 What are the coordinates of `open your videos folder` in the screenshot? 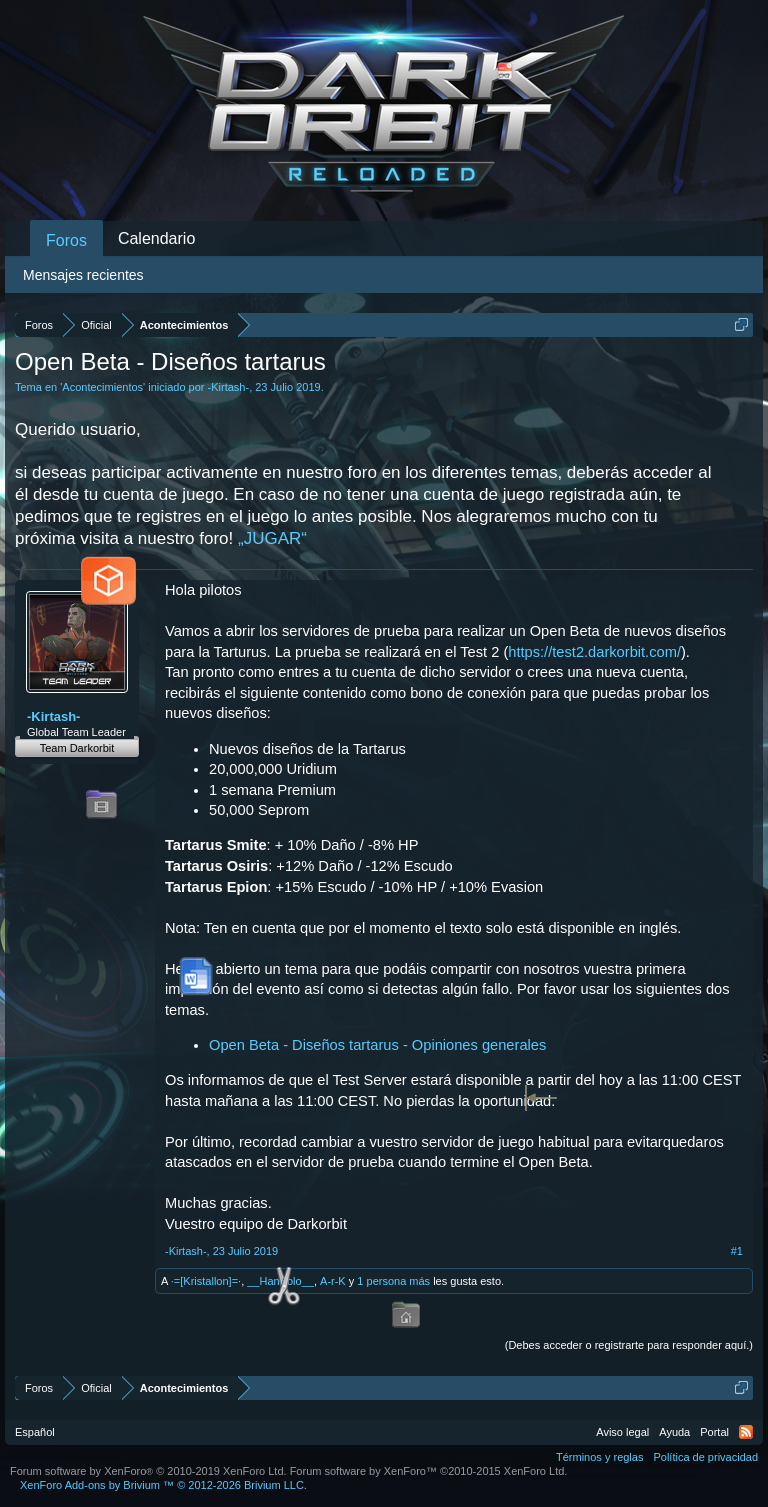 It's located at (101, 803).